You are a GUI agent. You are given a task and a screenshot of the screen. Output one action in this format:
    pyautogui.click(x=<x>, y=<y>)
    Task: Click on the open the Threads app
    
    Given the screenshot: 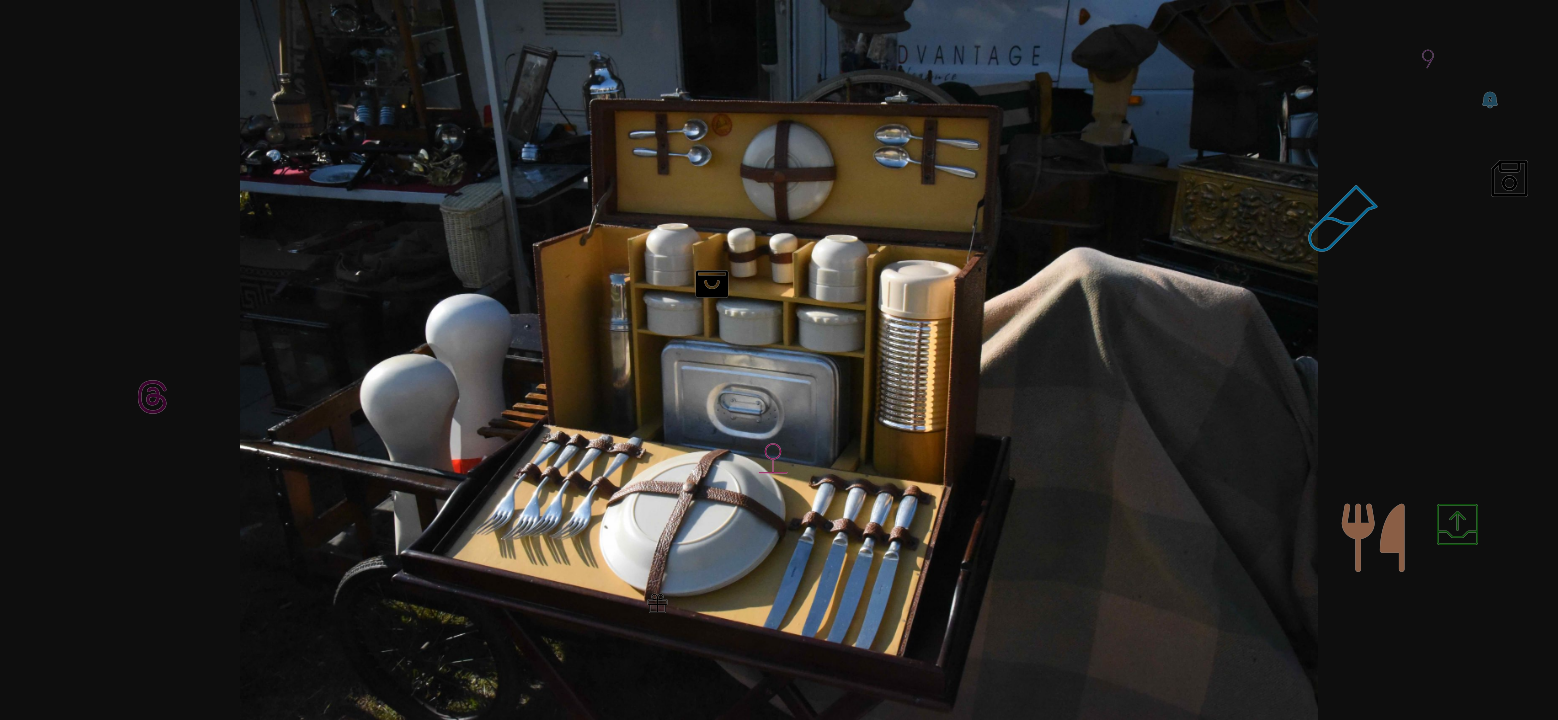 What is the action you would take?
    pyautogui.click(x=153, y=397)
    